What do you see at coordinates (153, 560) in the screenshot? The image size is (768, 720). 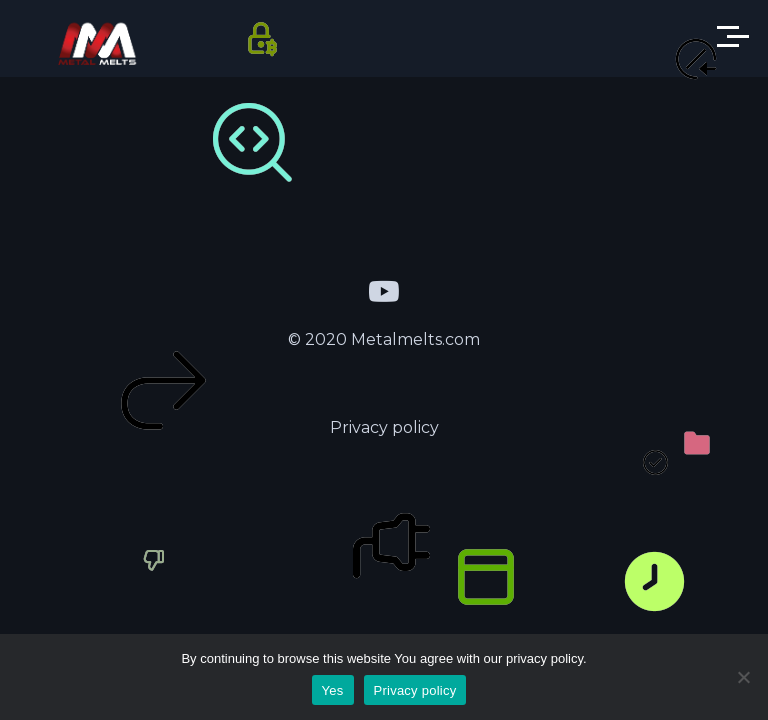 I see `dislike or downvote content` at bounding box center [153, 560].